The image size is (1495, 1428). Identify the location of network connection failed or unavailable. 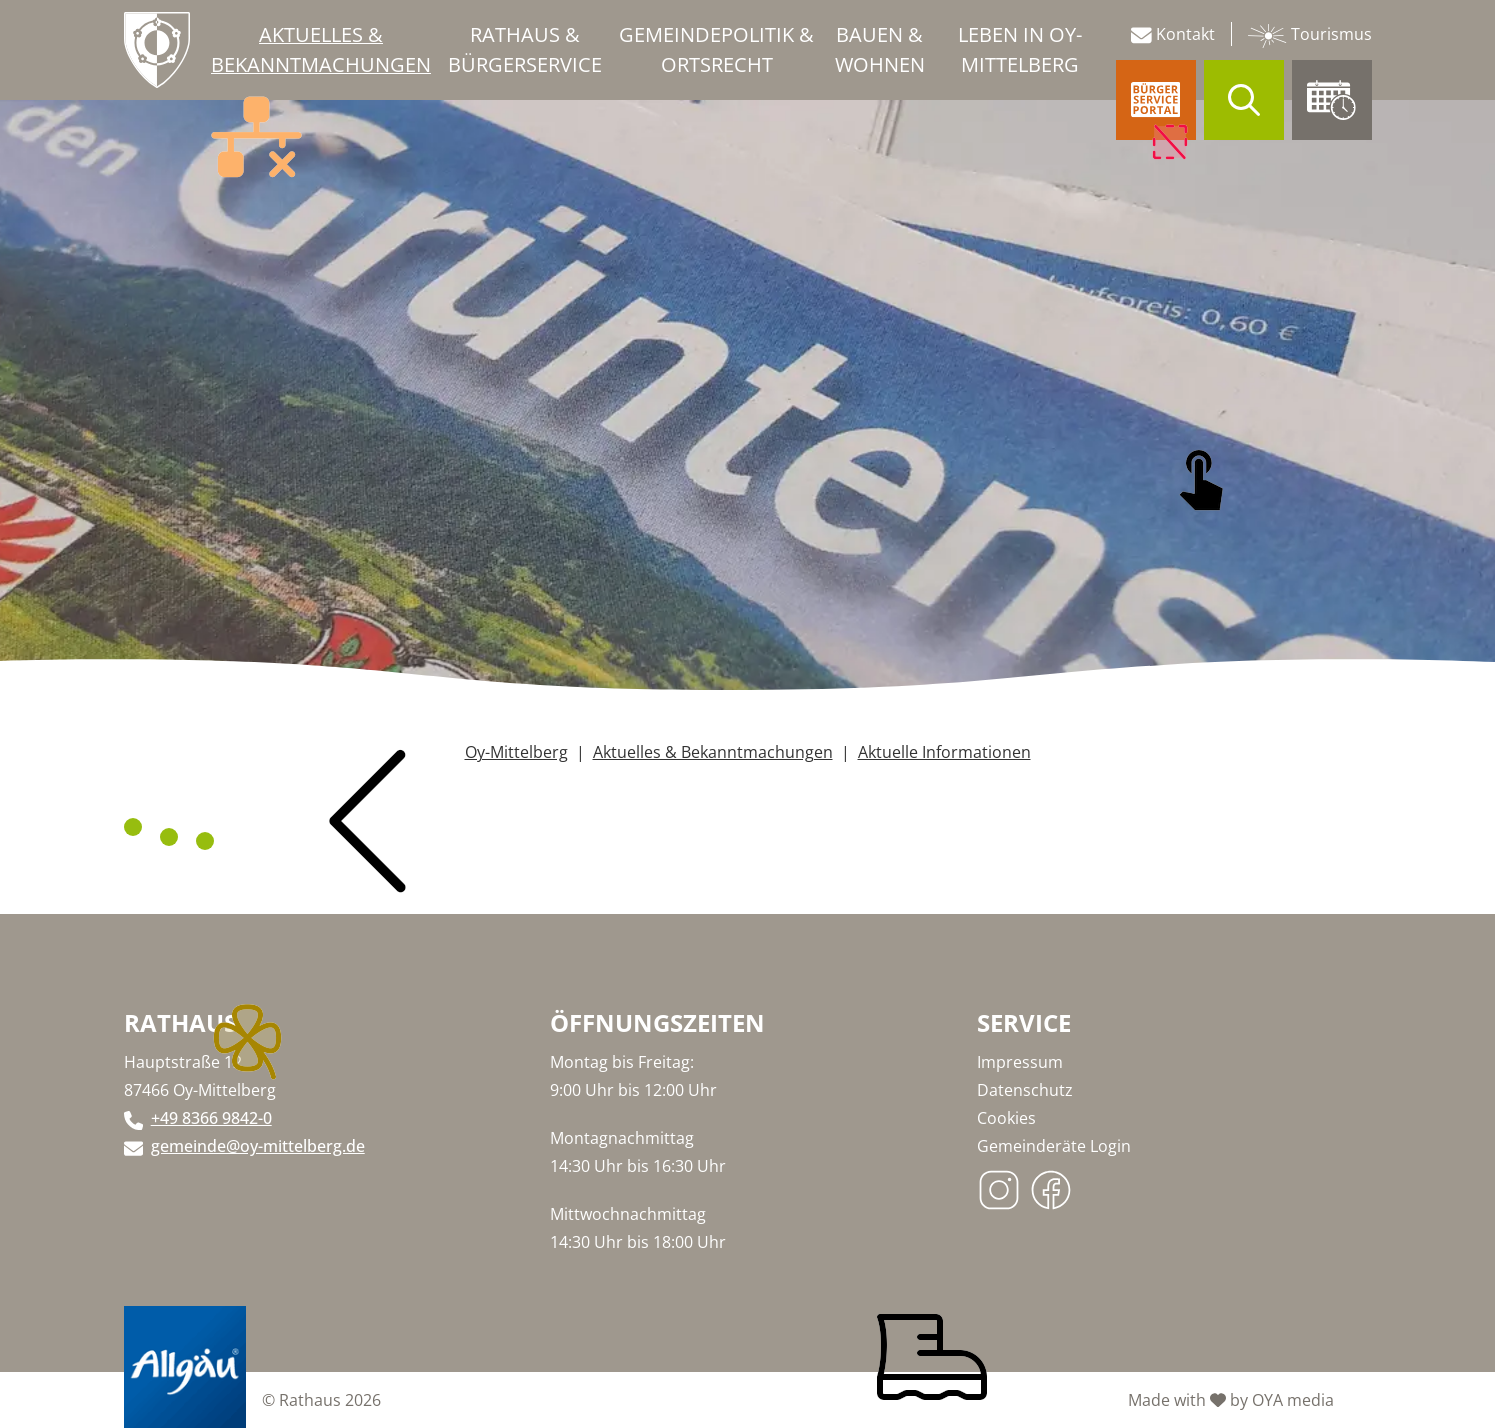
(256, 138).